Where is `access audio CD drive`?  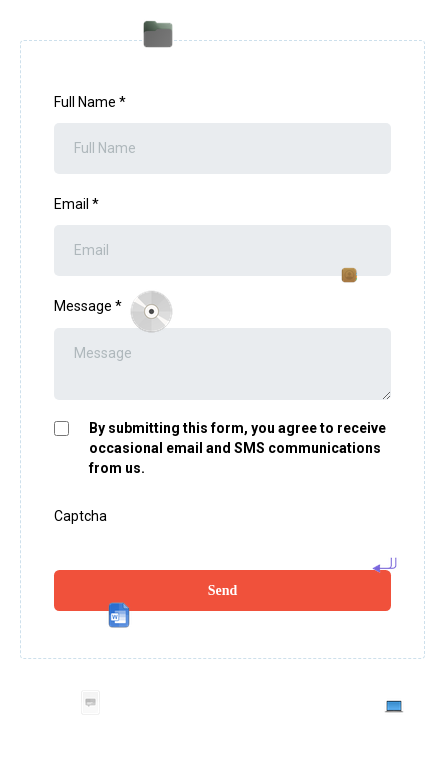
access audio CD drive is located at coordinates (151, 311).